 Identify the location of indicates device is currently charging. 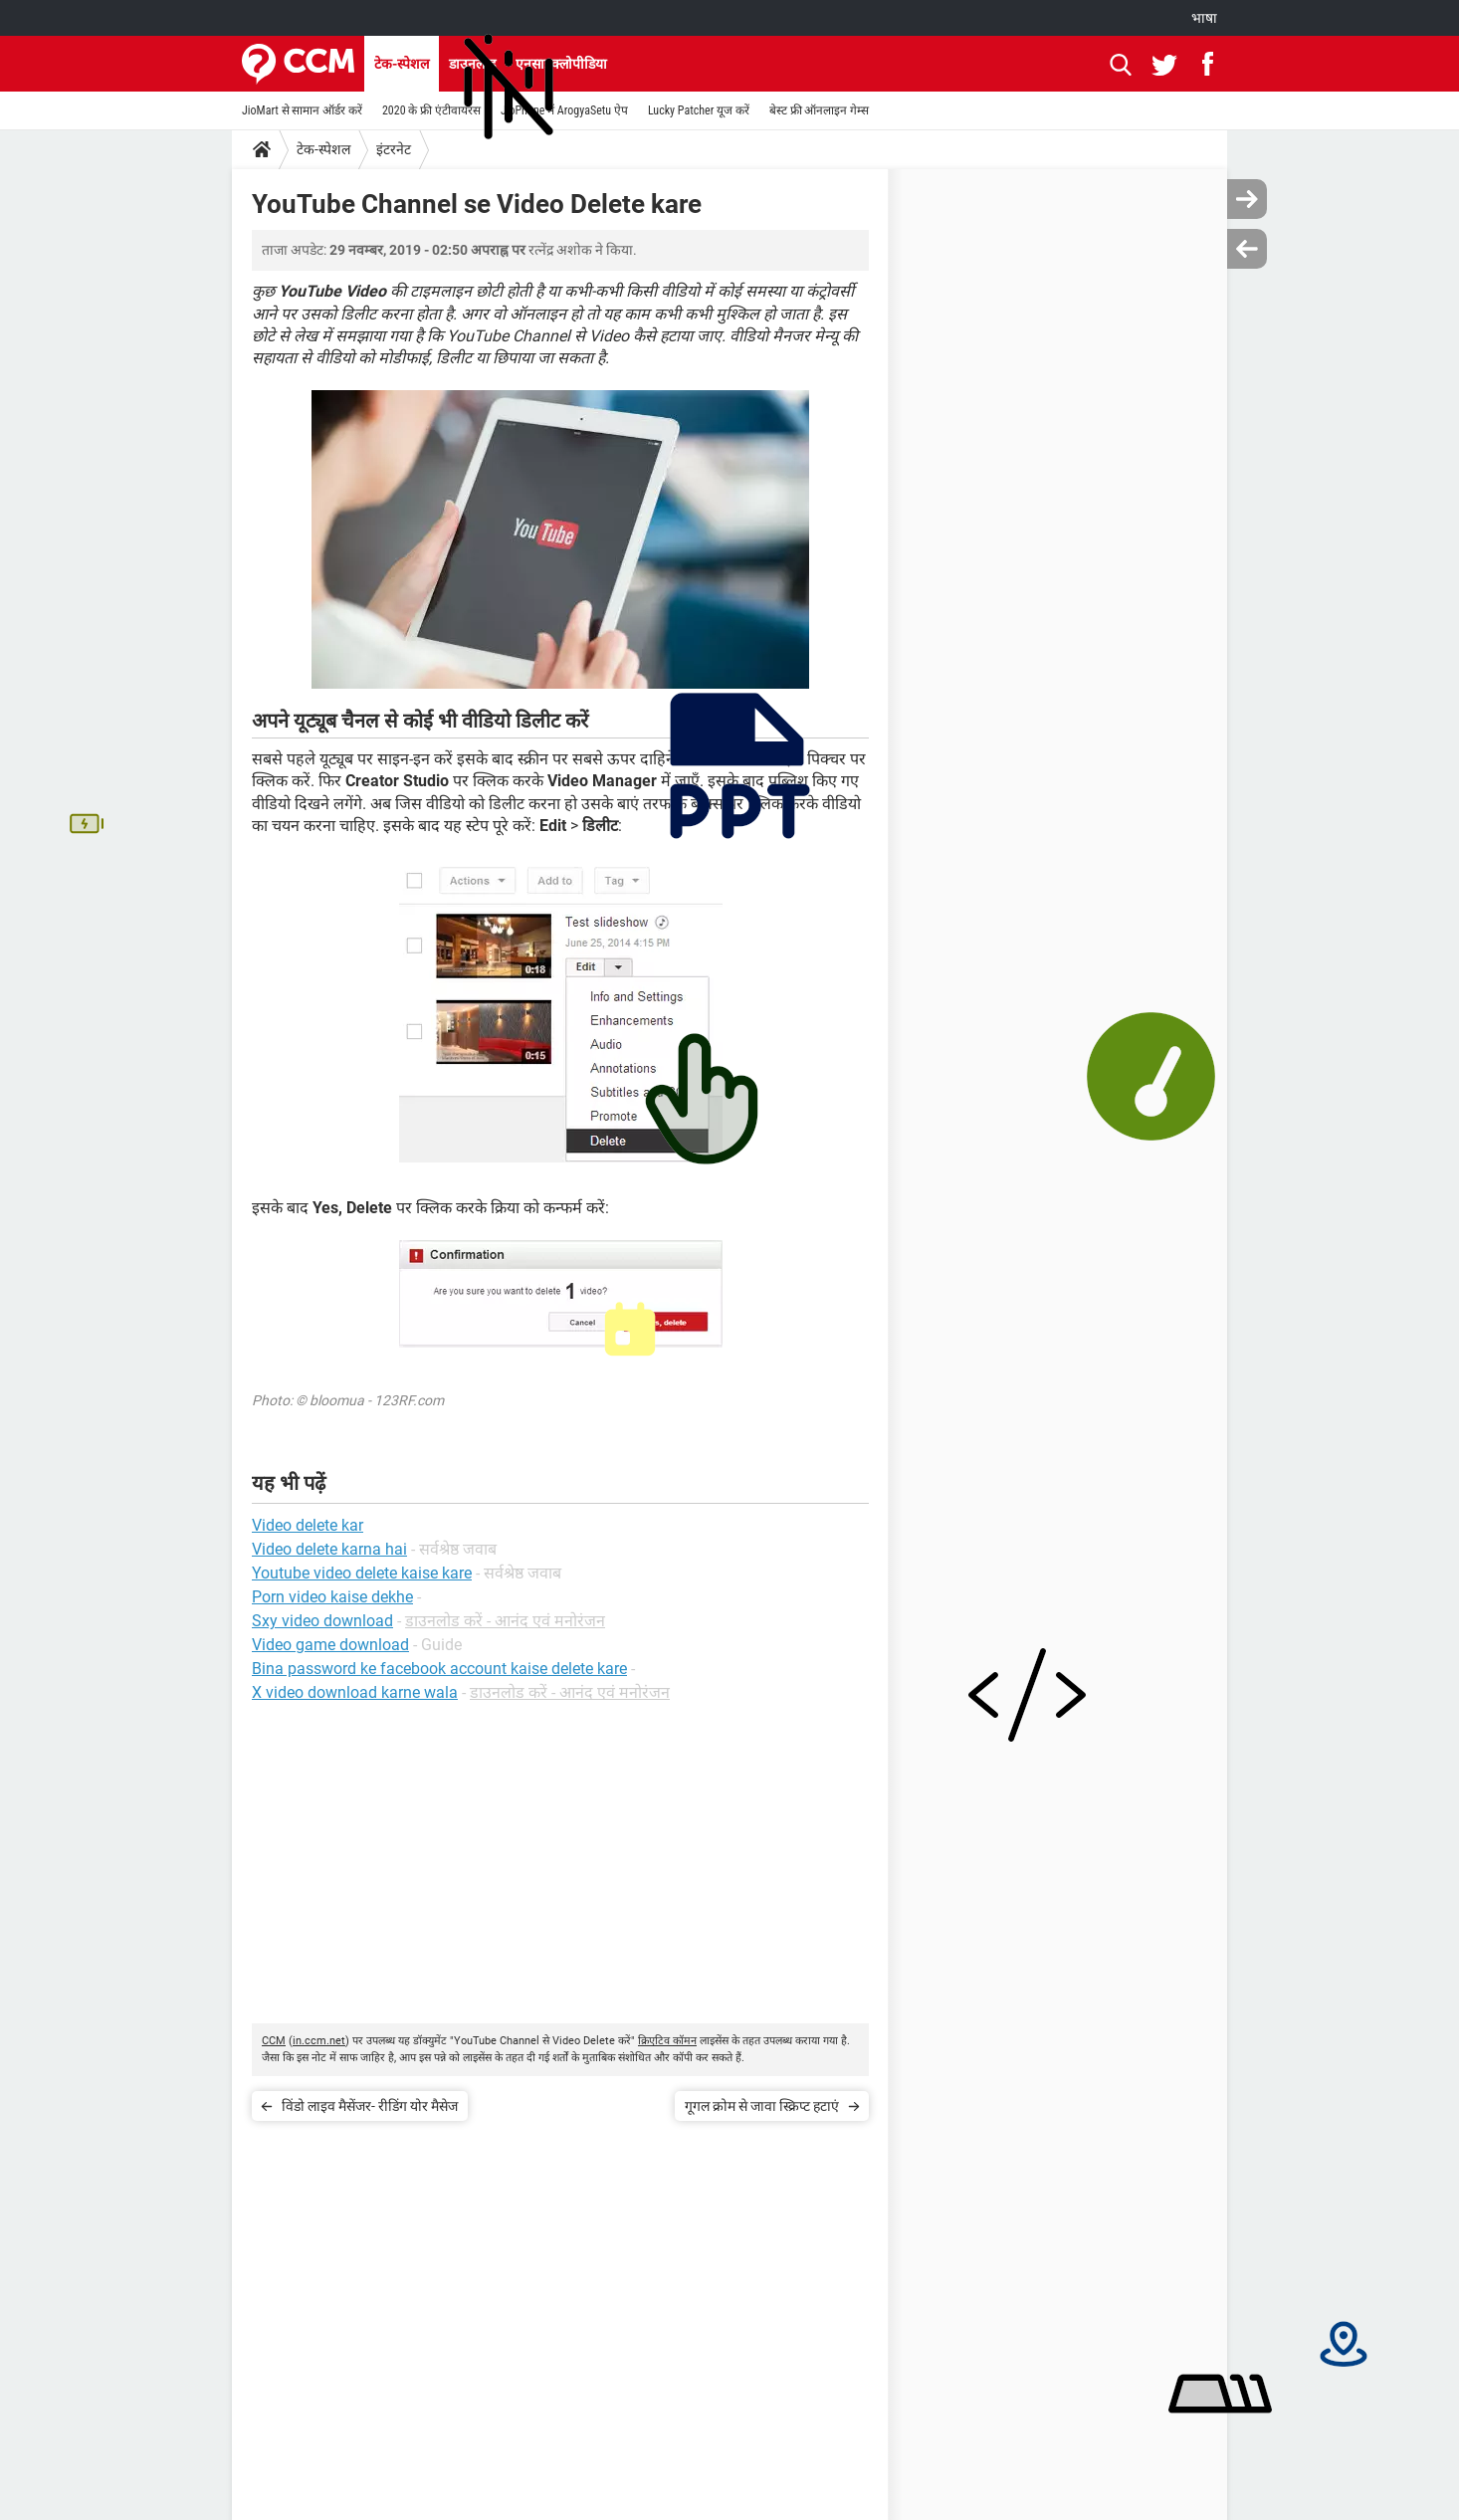
(86, 823).